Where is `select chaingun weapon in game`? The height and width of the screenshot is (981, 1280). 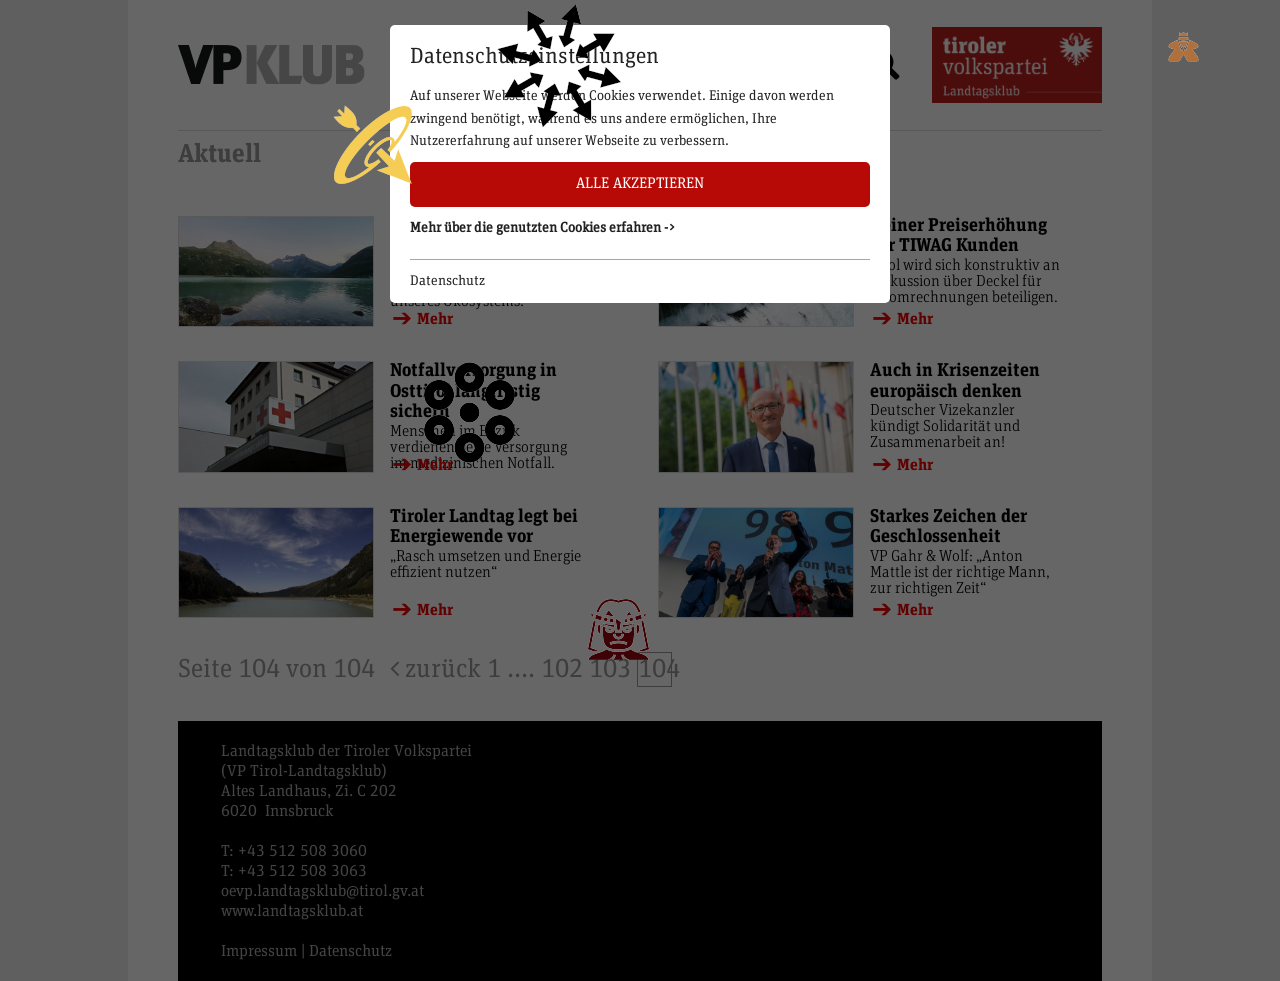 select chaingun weapon in game is located at coordinates (469, 412).